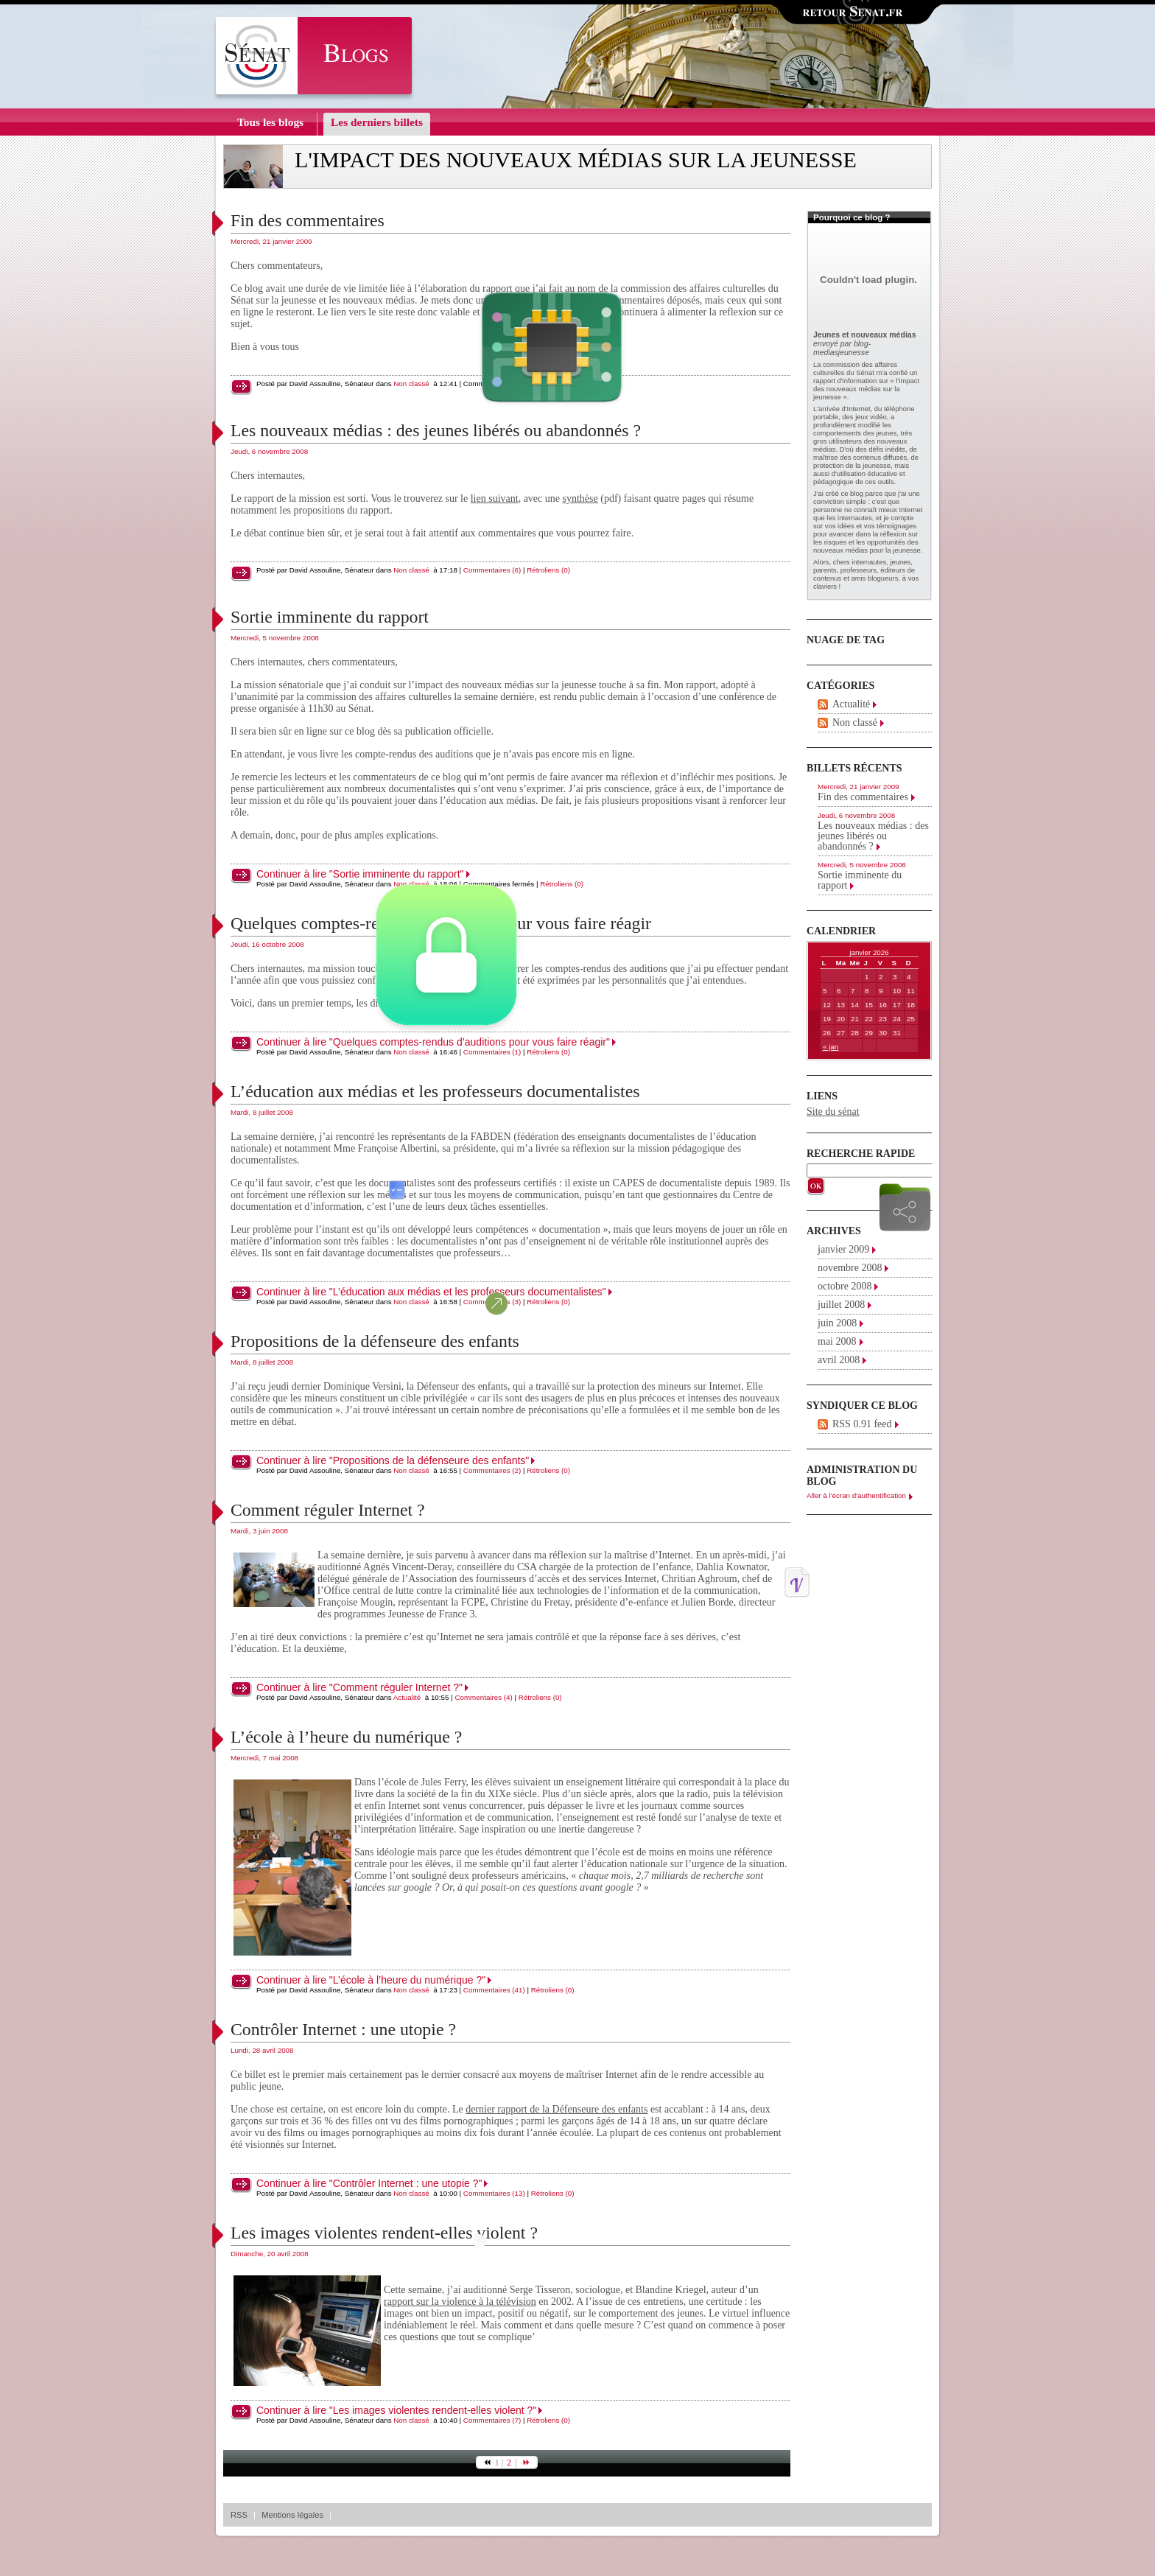  Describe the element at coordinates (552, 347) in the screenshot. I see `open jockey hardware diagnostics app` at that location.